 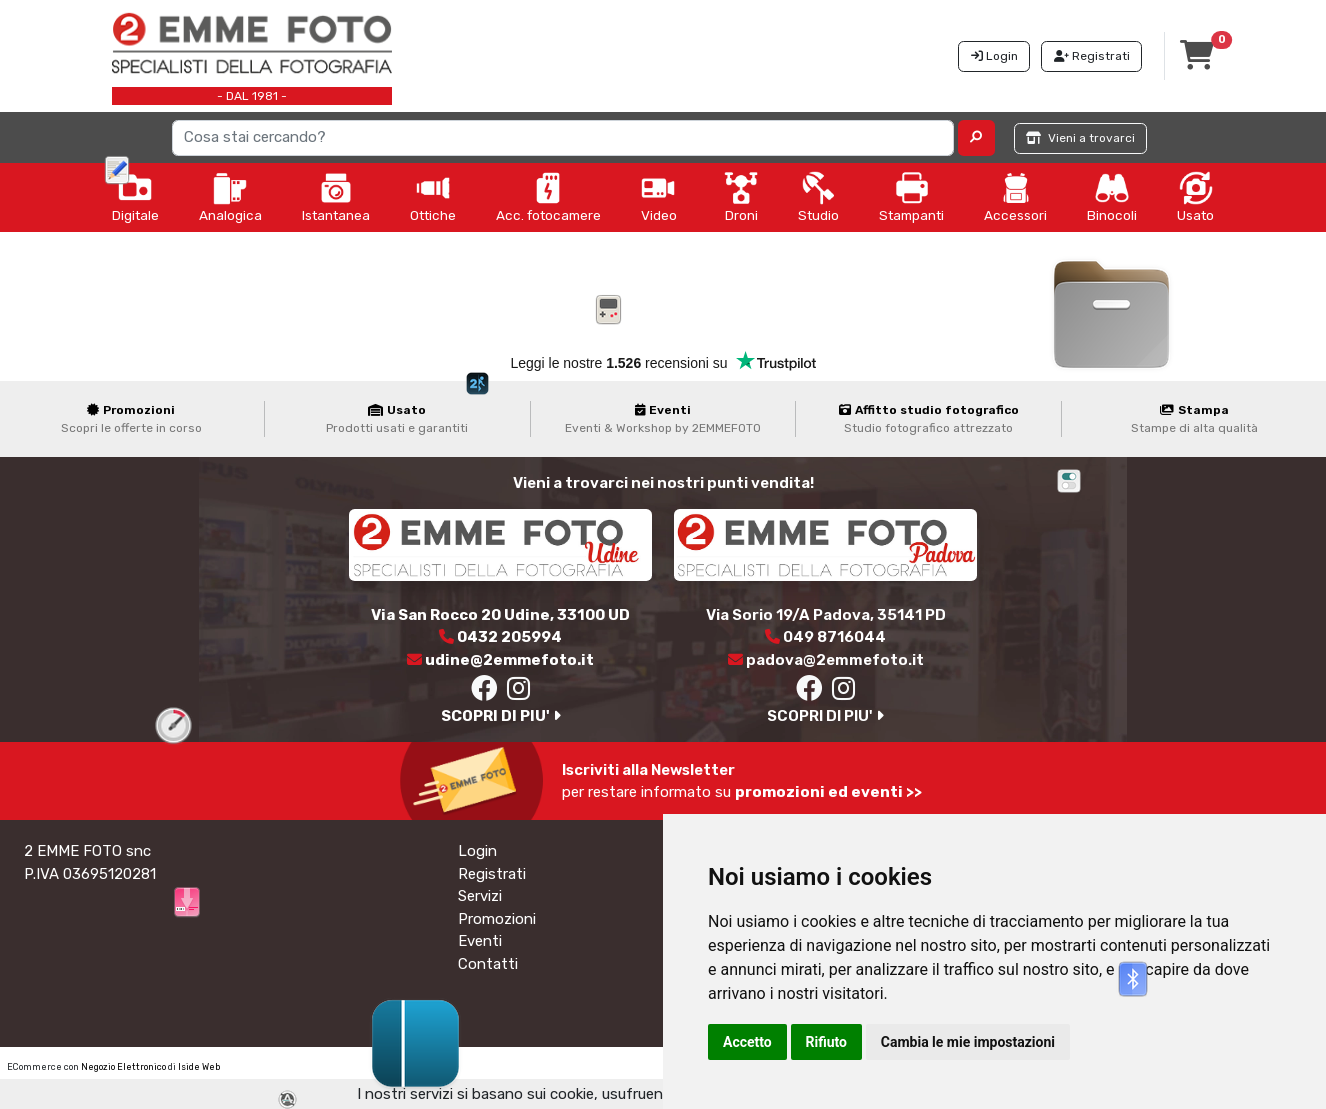 I want to click on open synaptic package manager, so click(x=187, y=902).